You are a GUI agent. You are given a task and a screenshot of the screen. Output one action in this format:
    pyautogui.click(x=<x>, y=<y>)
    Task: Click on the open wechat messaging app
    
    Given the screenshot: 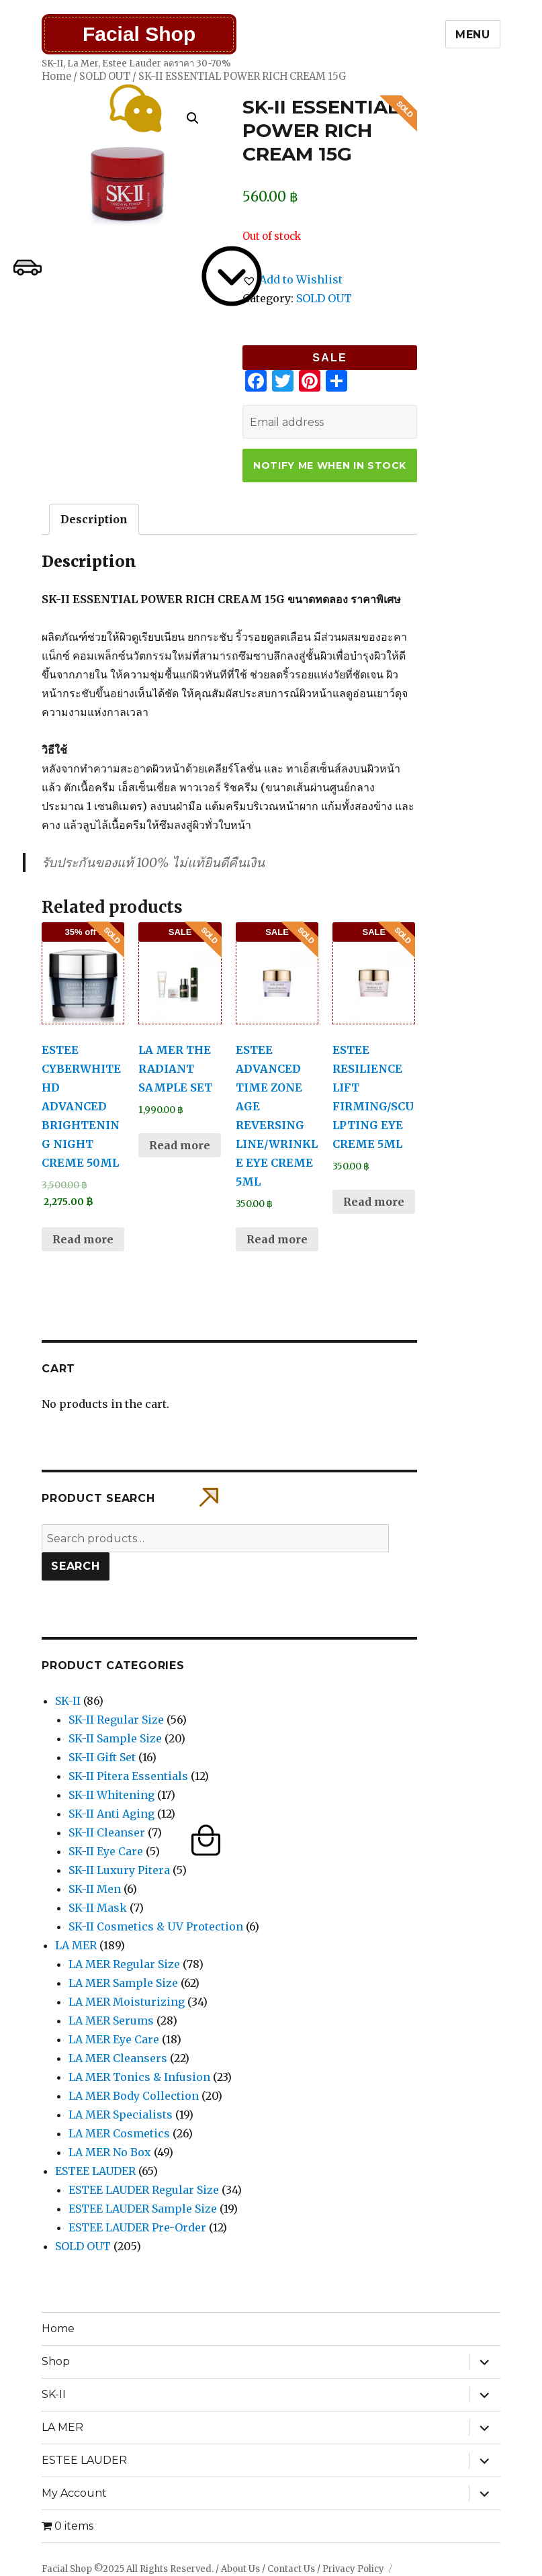 What is the action you would take?
    pyautogui.click(x=136, y=108)
    